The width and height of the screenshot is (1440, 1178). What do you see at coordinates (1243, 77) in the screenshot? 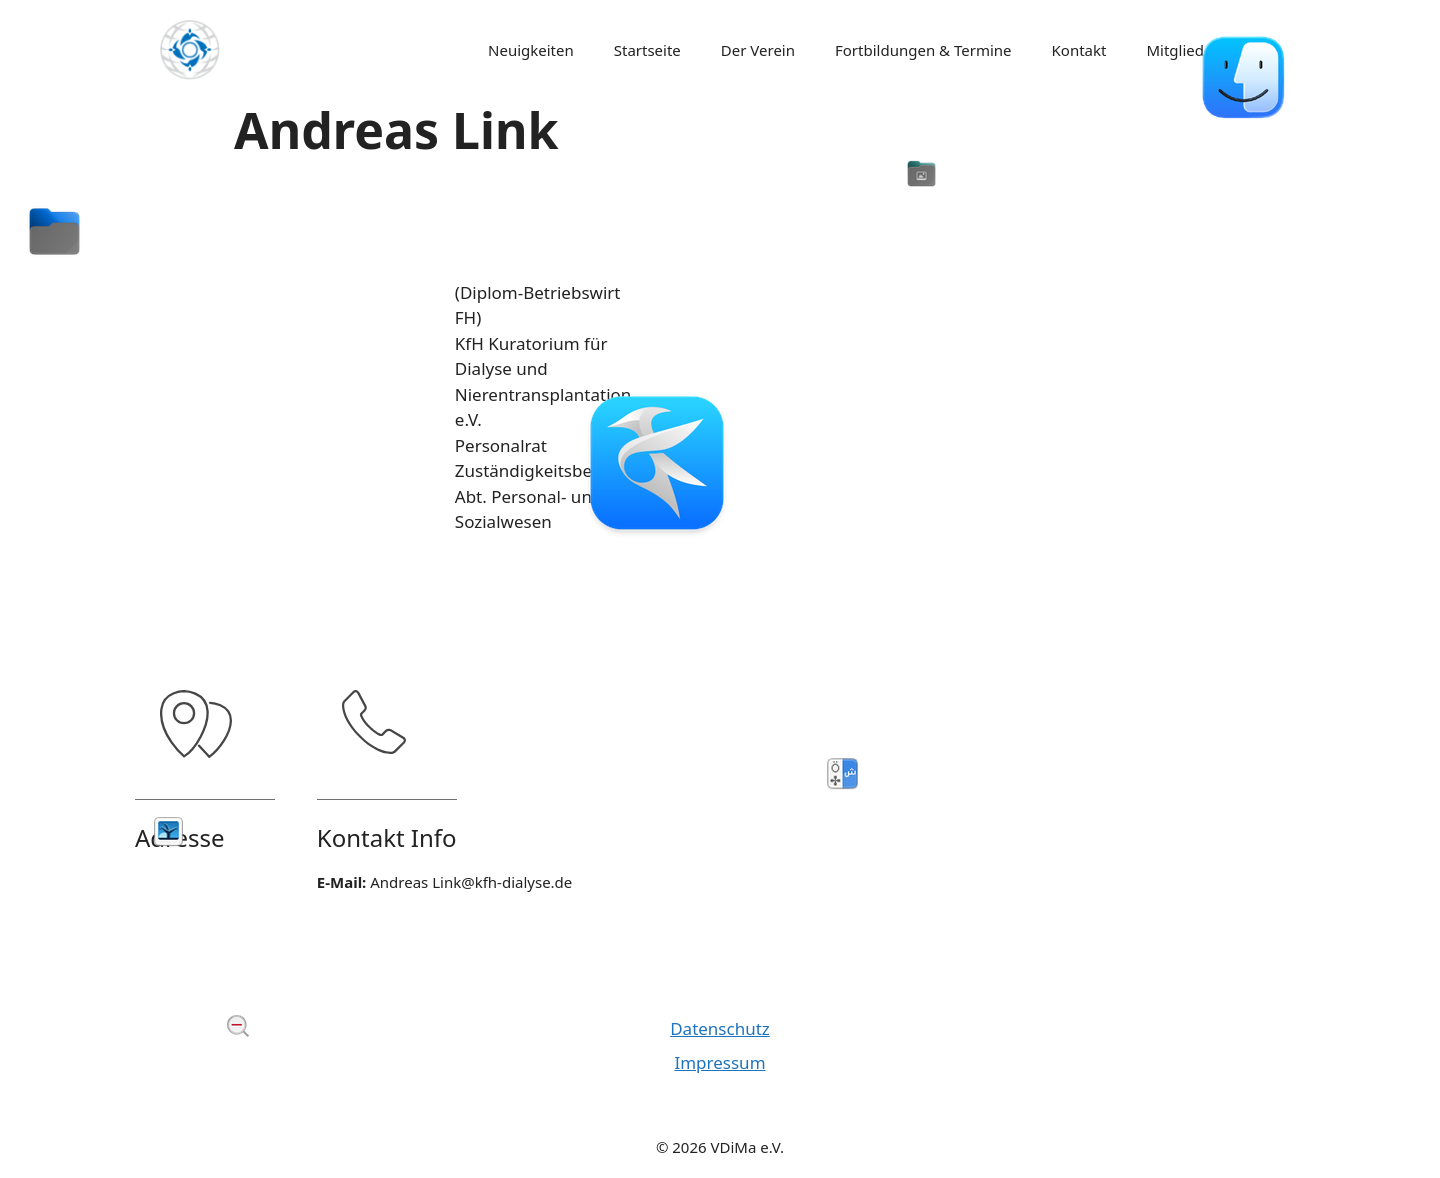
I see `open Finder to browse files and folders` at bounding box center [1243, 77].